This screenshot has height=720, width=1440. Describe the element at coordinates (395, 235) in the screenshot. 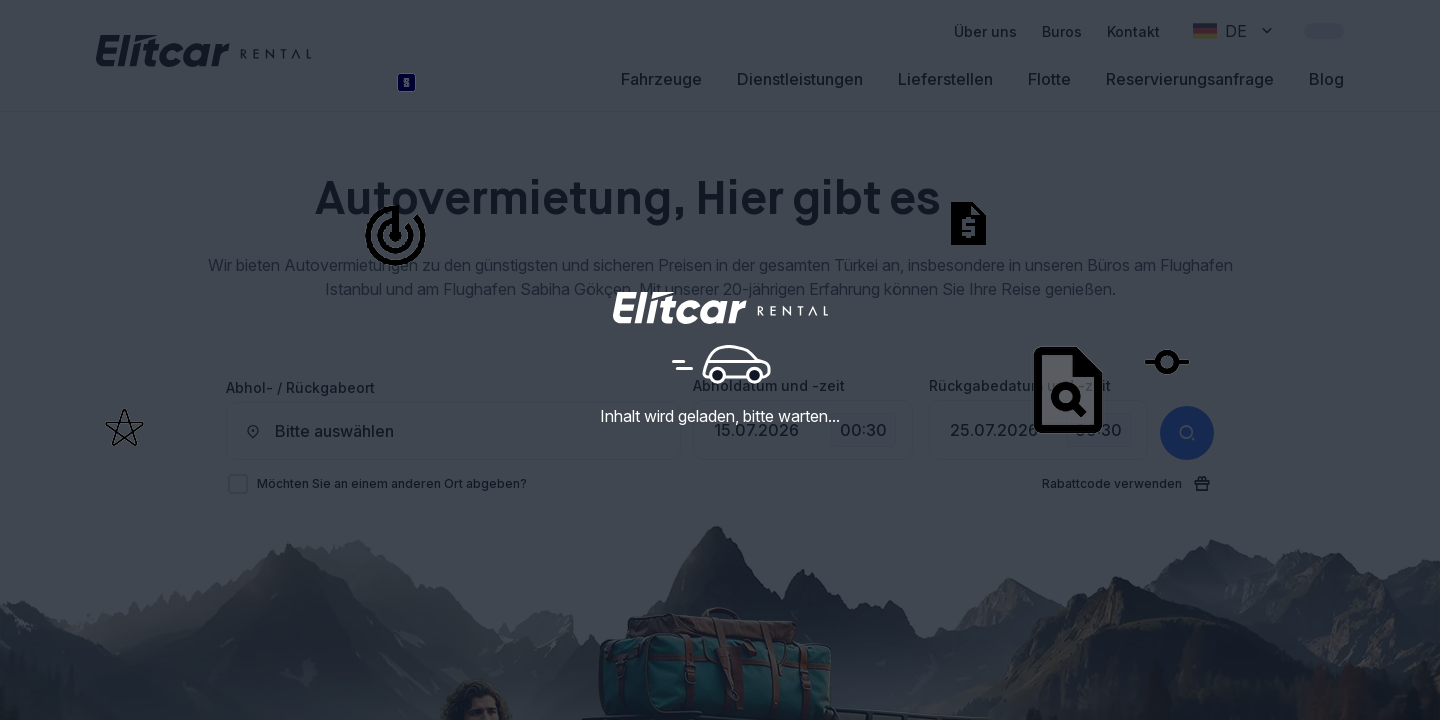

I see `track changes or revisions in a document` at that location.